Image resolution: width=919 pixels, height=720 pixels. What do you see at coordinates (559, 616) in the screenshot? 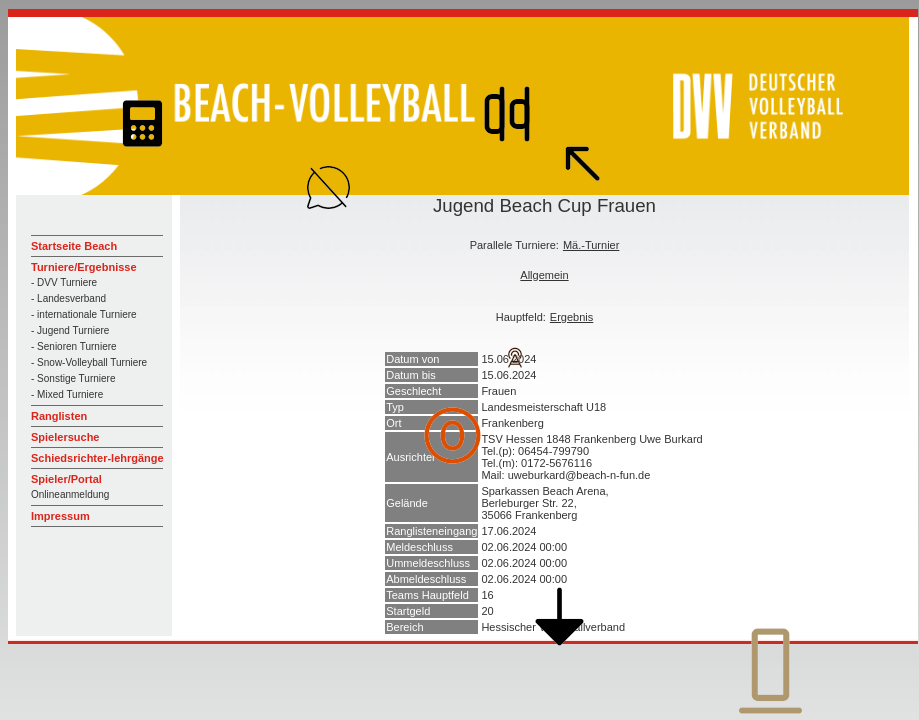
I see `download a file or content` at bounding box center [559, 616].